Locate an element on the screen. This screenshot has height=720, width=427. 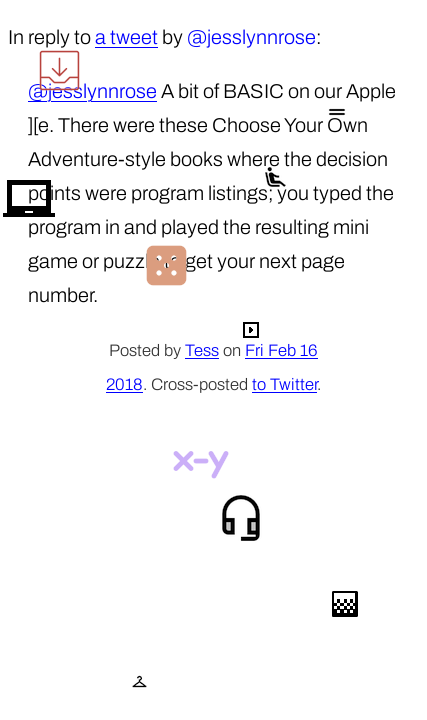
subtract y value from x in a calculation is located at coordinates (201, 461).